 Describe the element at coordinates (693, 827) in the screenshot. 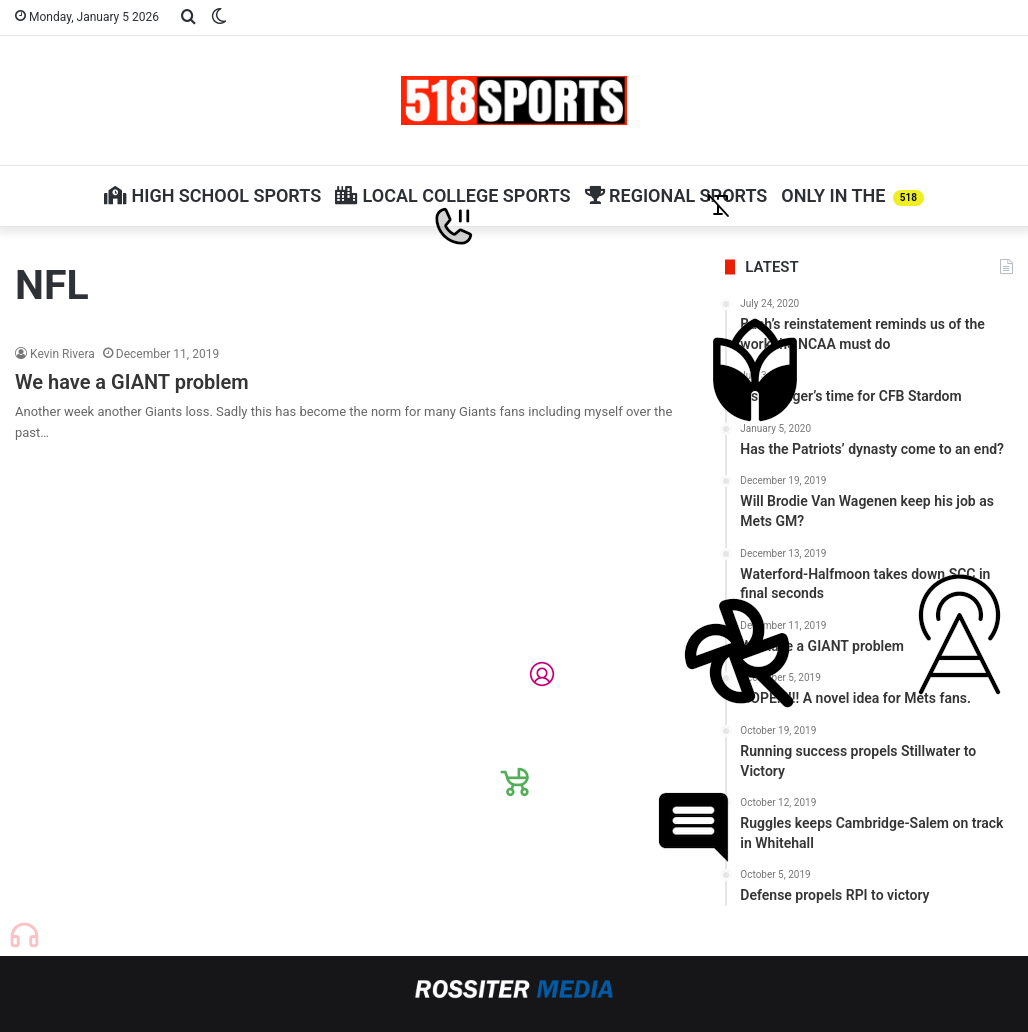

I see `open comments section` at that location.